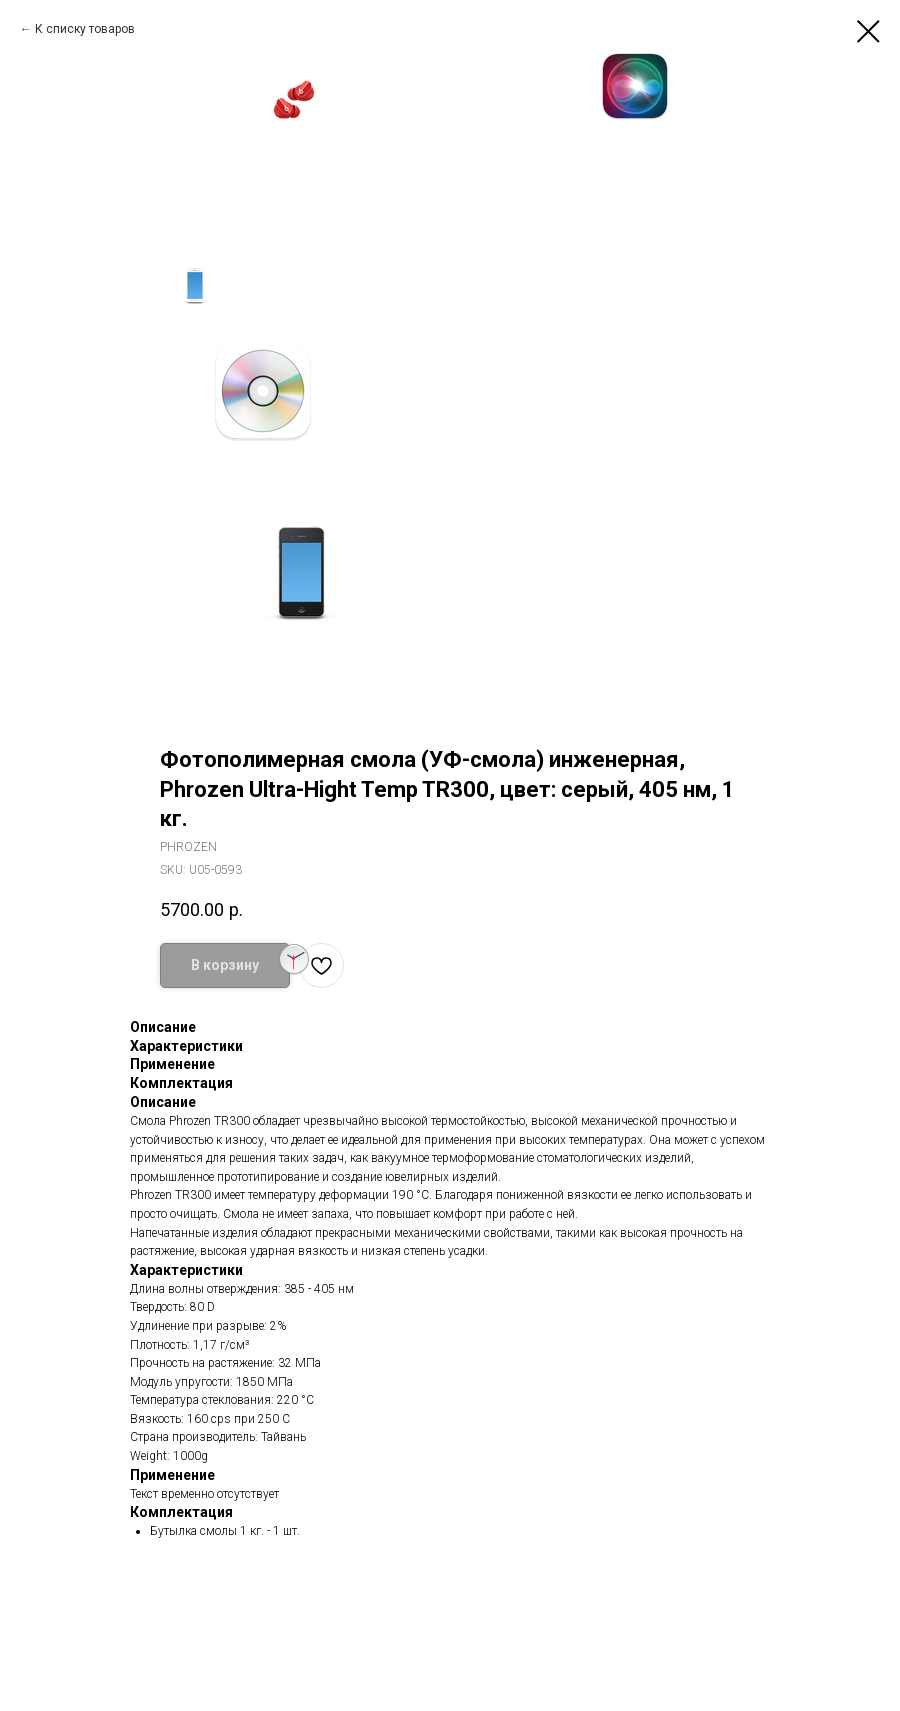  I want to click on beats earbuds bluetooth device icon, so click(294, 100).